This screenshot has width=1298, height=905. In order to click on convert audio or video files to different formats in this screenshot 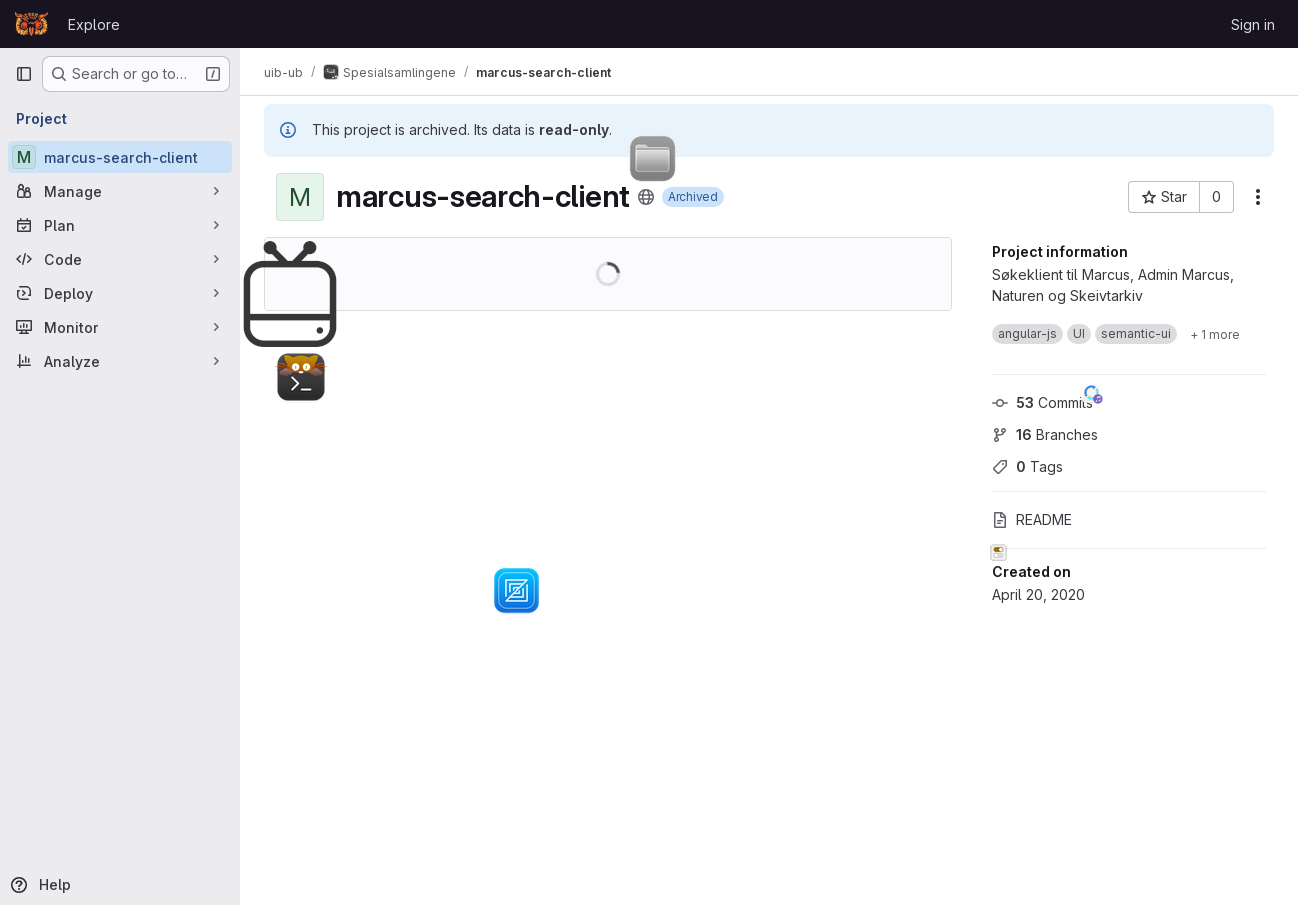, I will do `click(1091, 392)`.